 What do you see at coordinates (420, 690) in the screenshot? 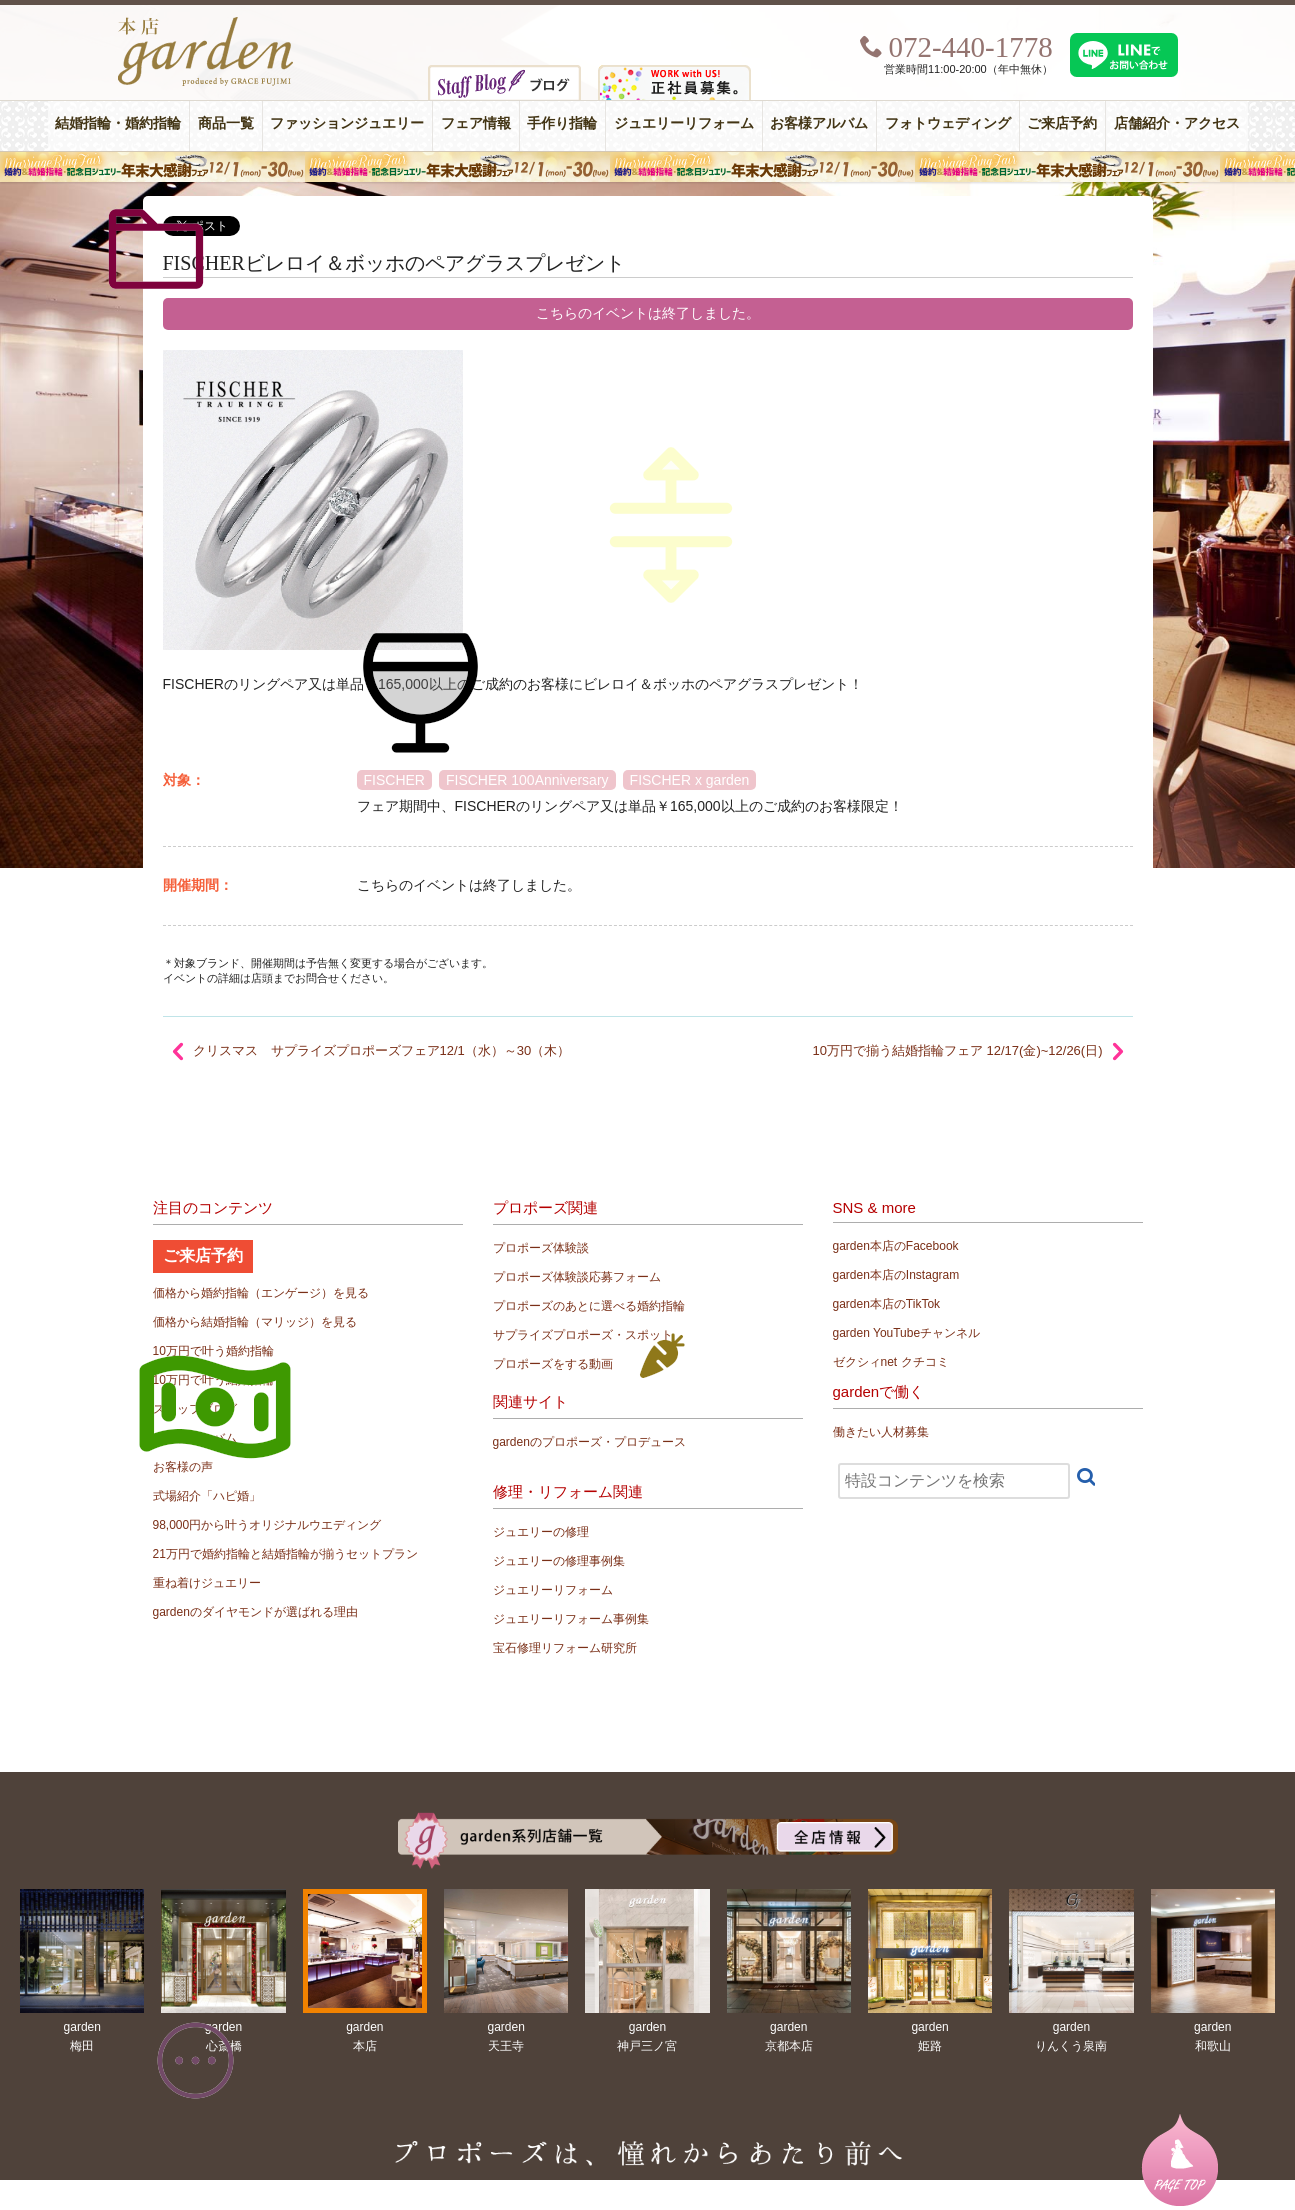
I see `browse wine or cocktail menu` at bounding box center [420, 690].